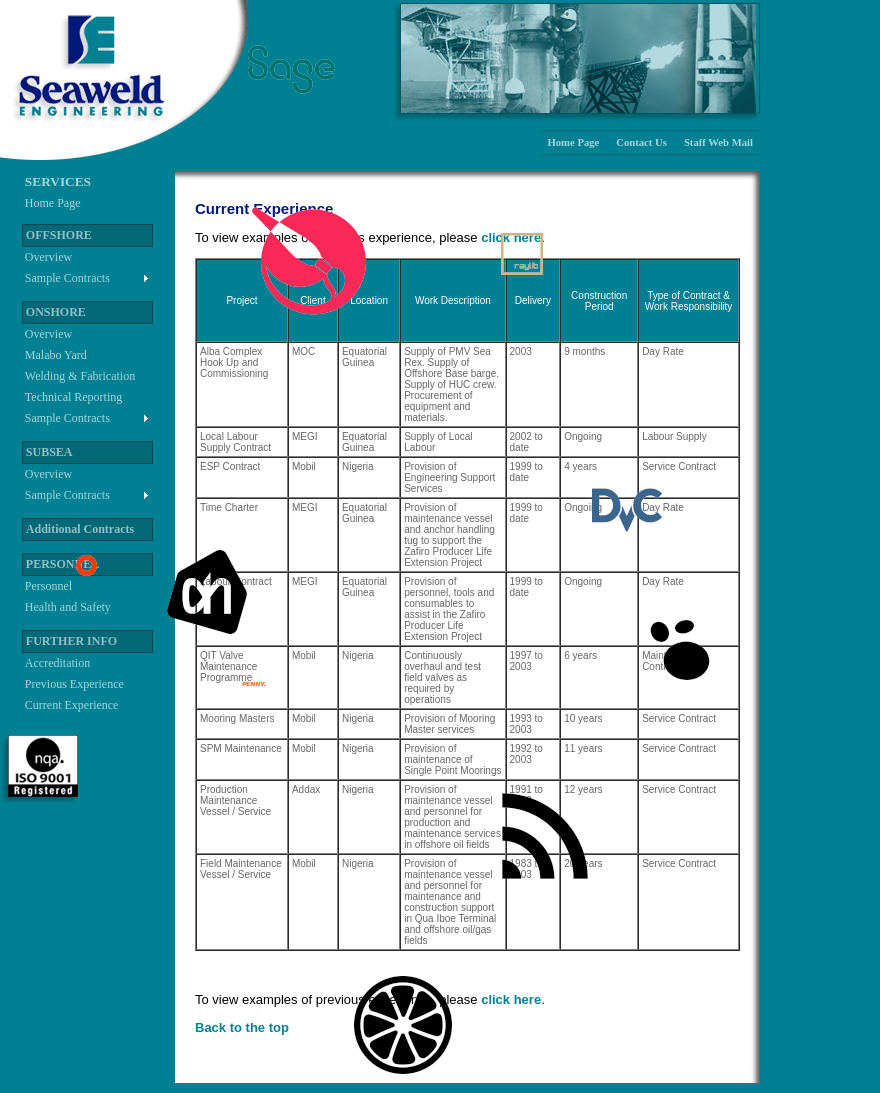 Image resolution: width=880 pixels, height=1093 pixels. I want to click on juce audio framework logo, so click(403, 1025).